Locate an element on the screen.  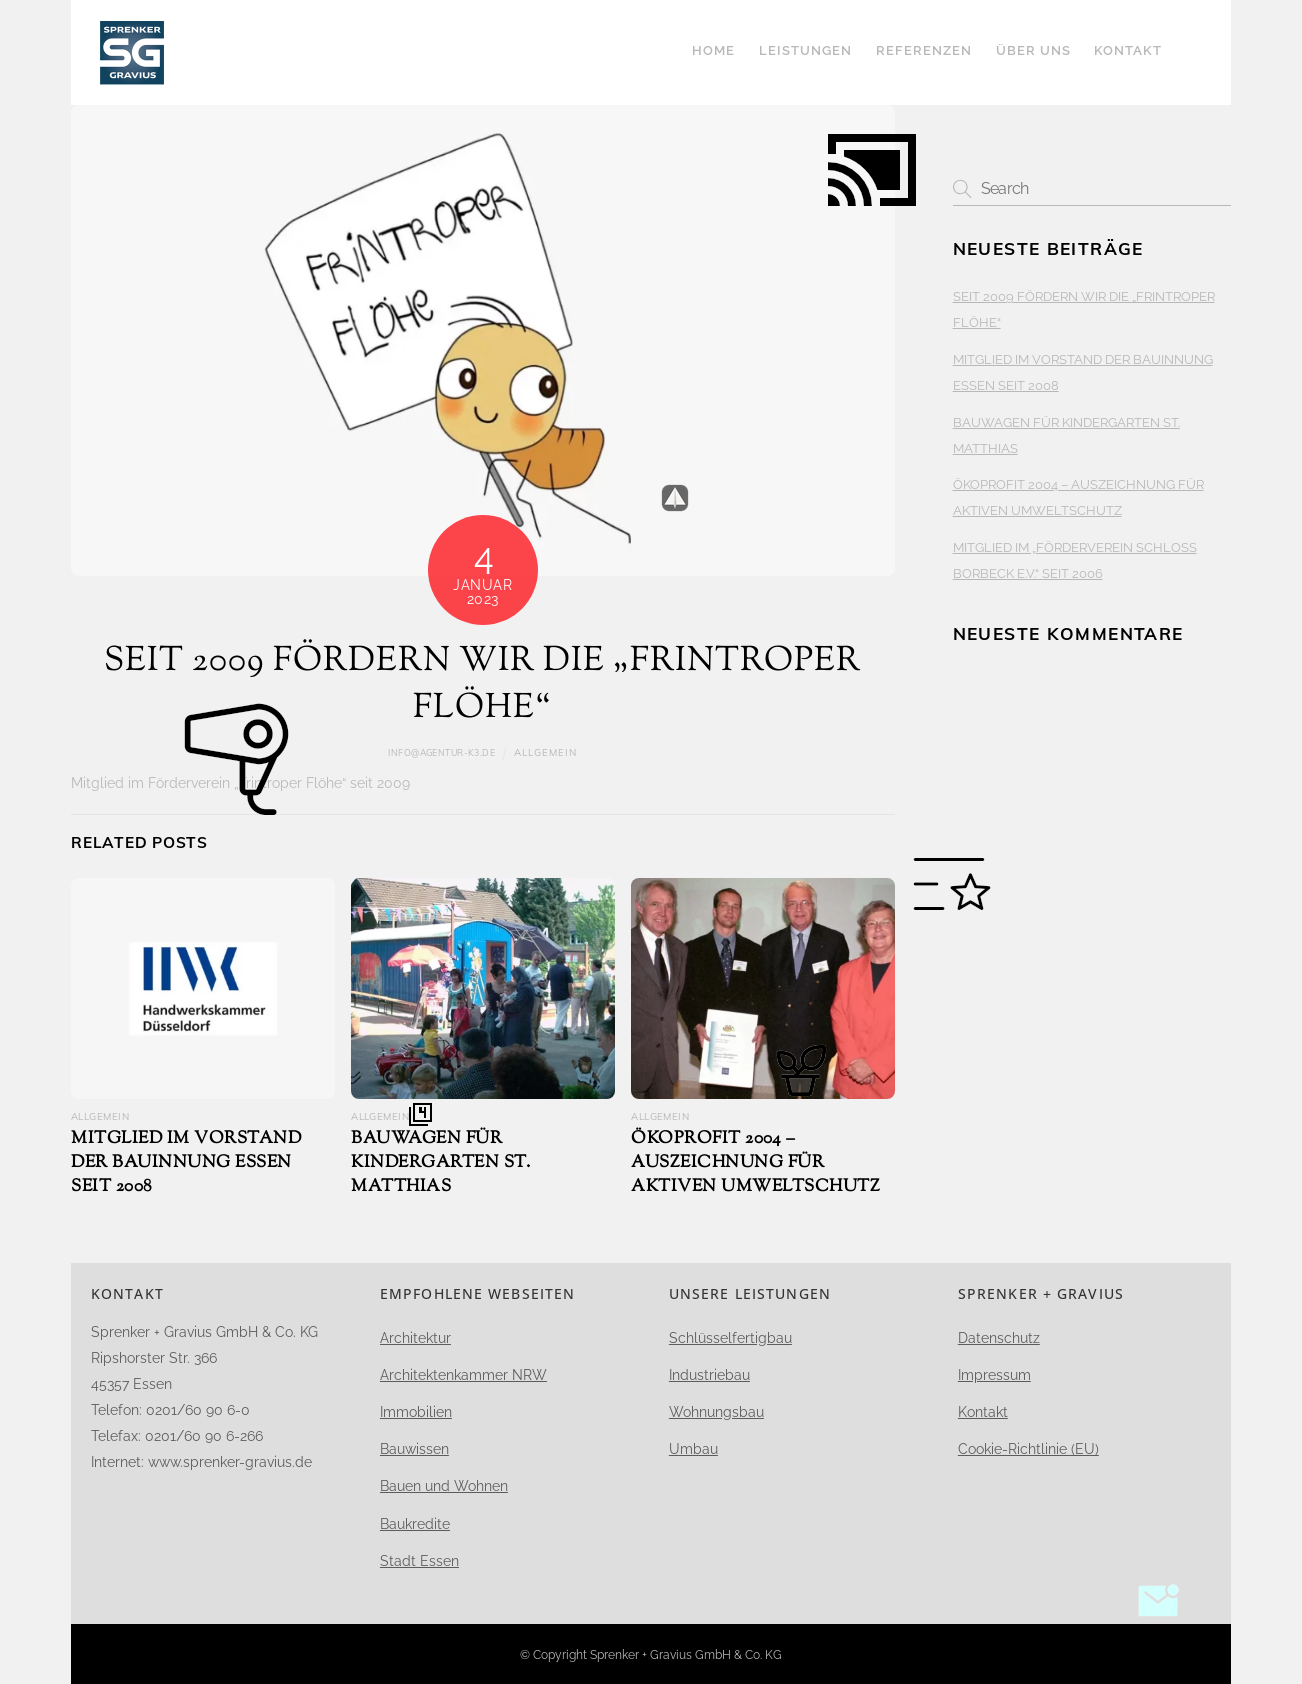
hair styling or salon services is located at coordinates (238, 753).